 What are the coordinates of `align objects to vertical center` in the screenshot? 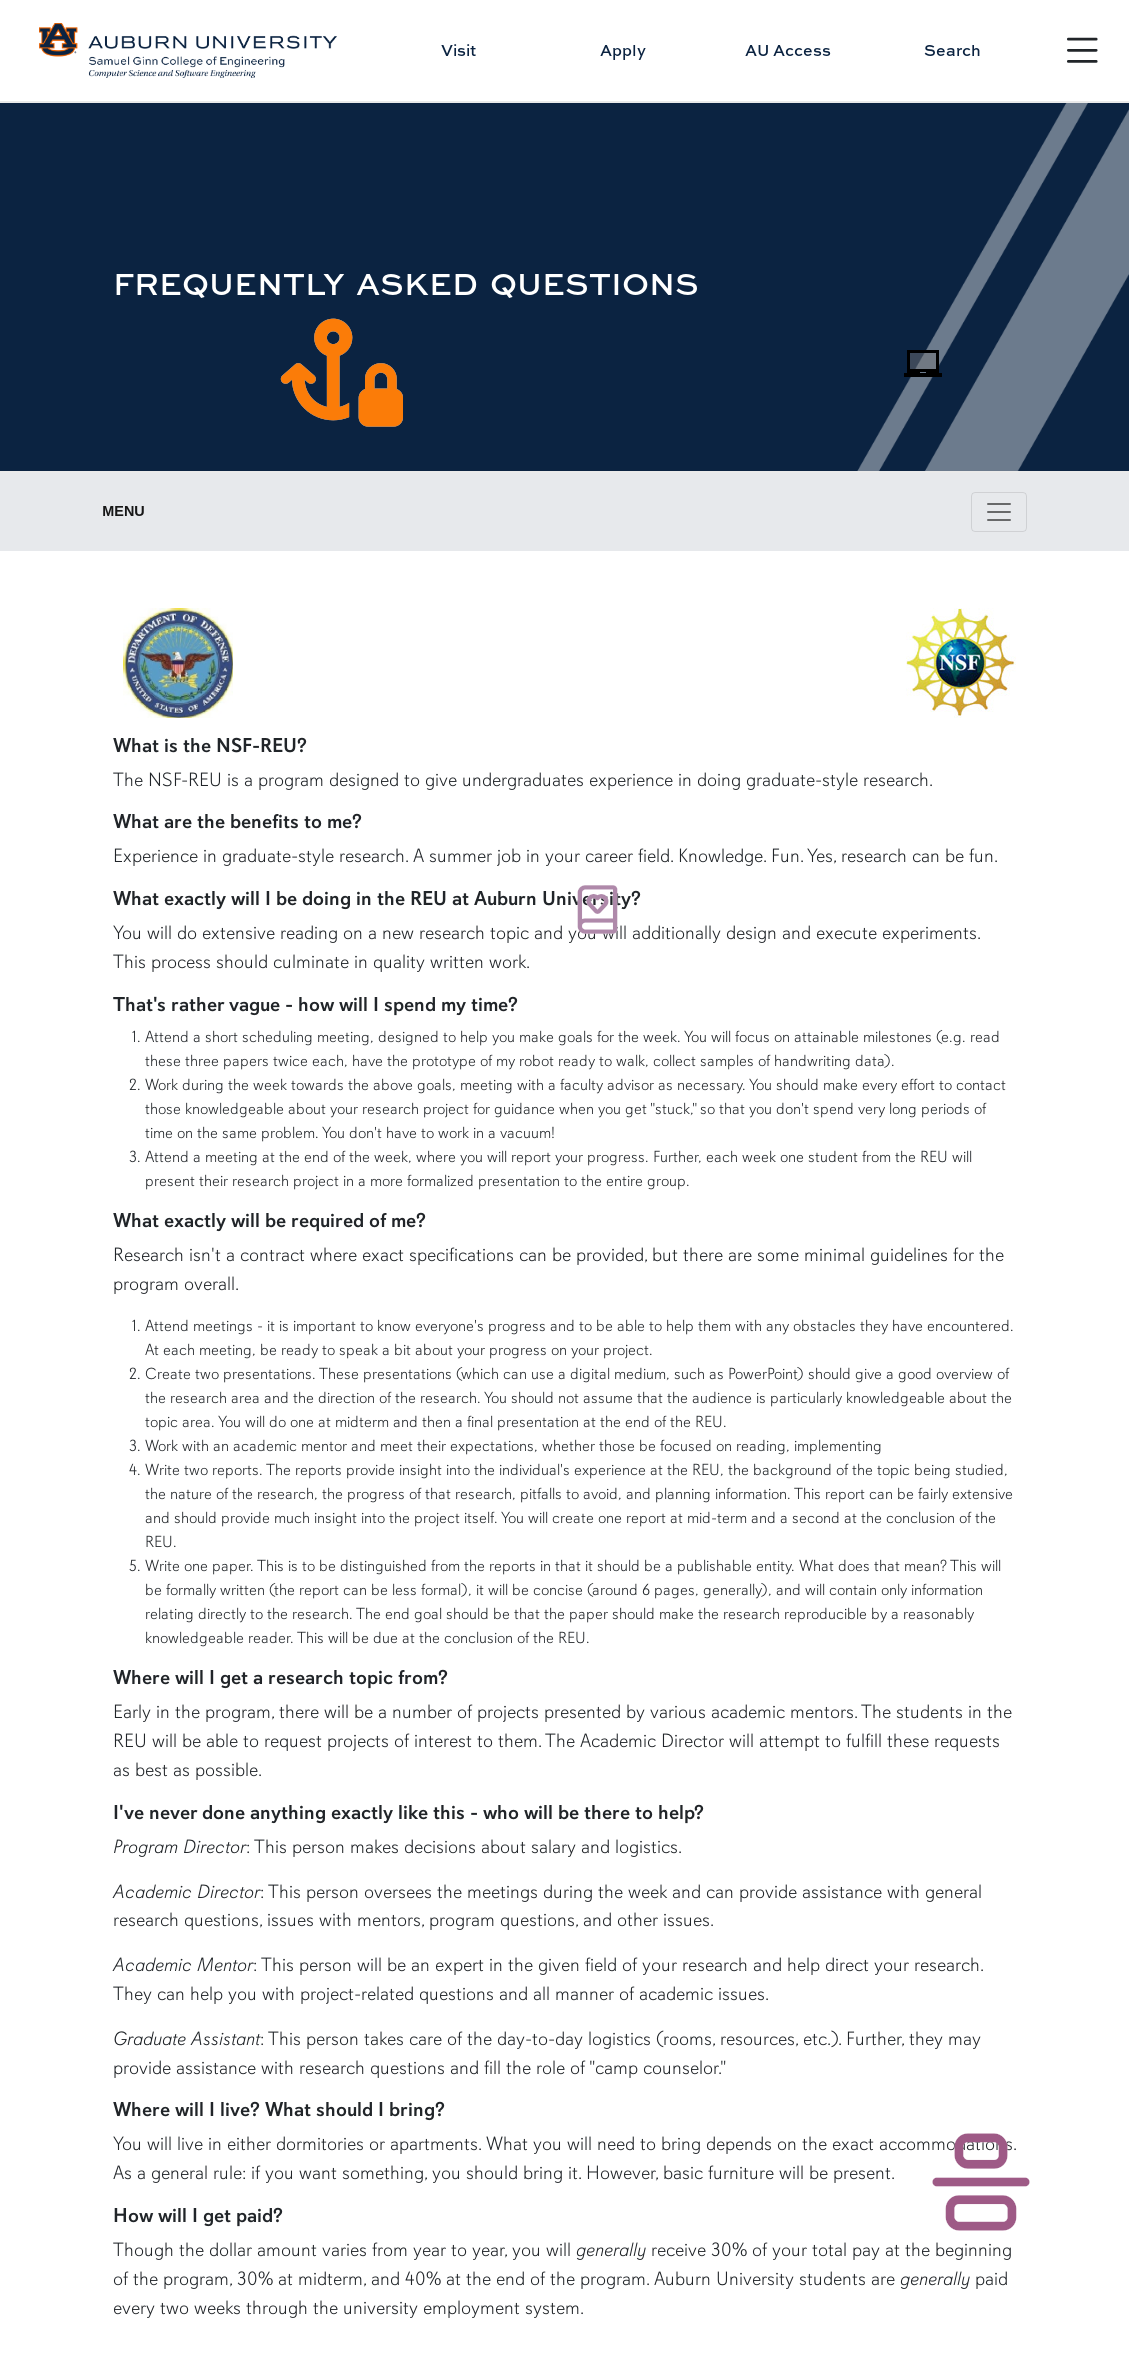 It's located at (981, 2182).